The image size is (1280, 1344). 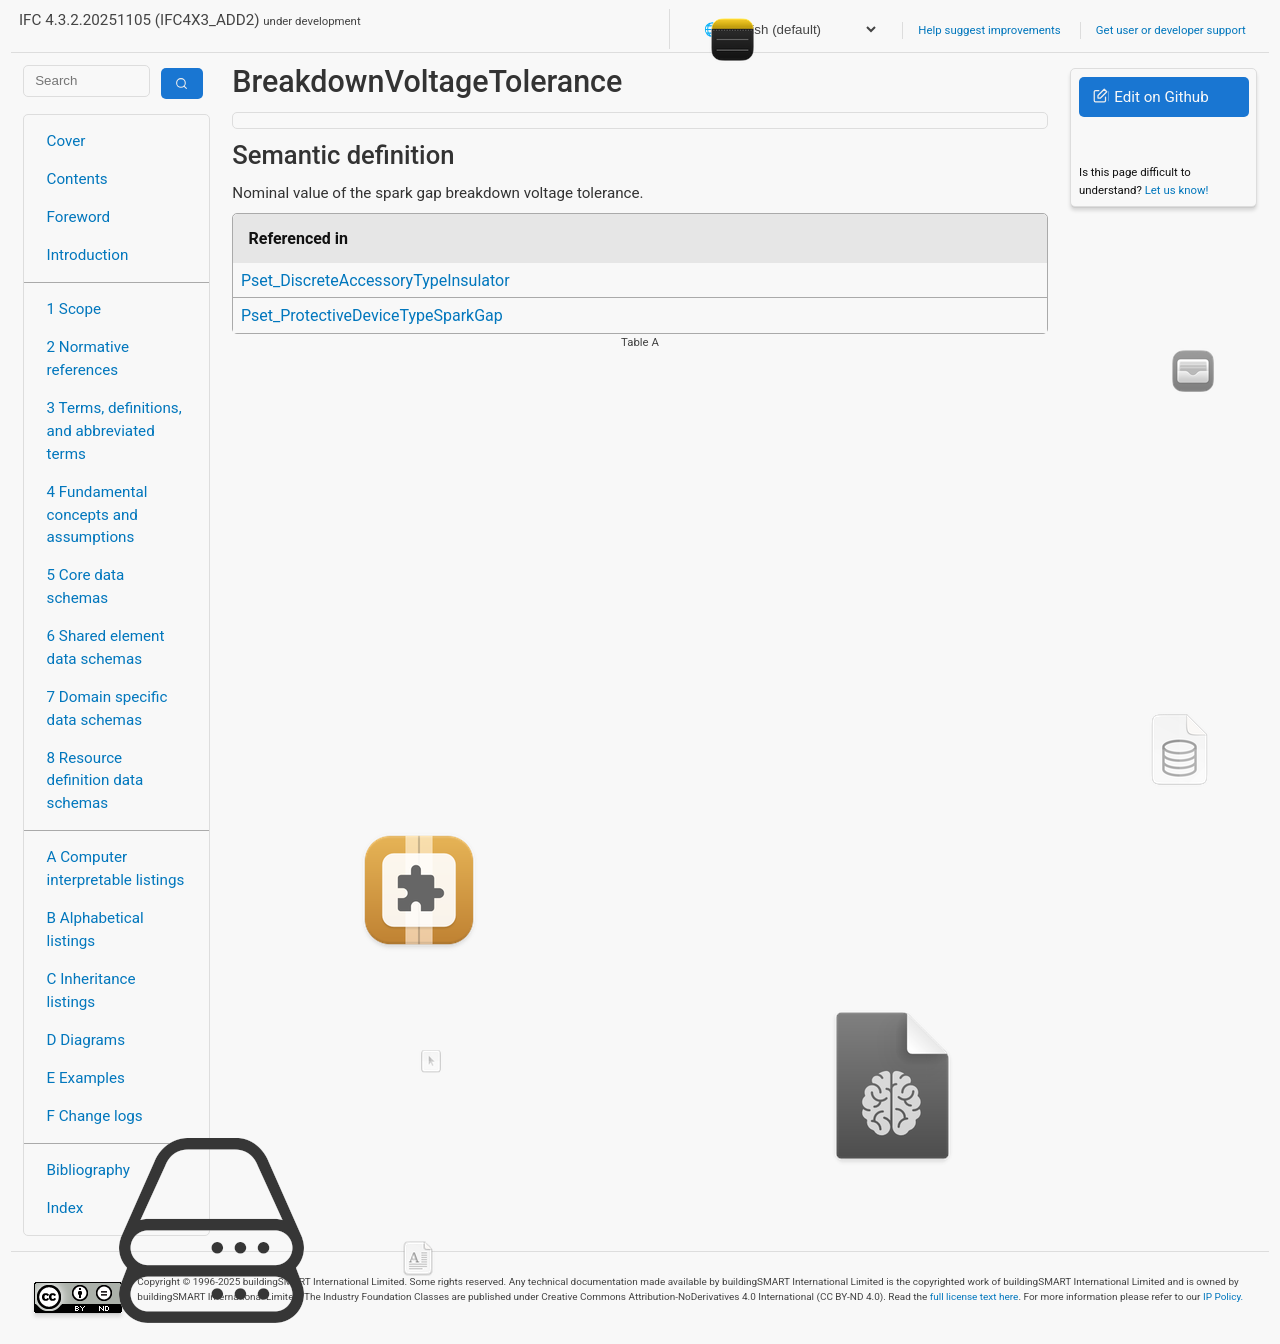 What do you see at coordinates (1179, 749) in the screenshot?
I see `sql database file` at bounding box center [1179, 749].